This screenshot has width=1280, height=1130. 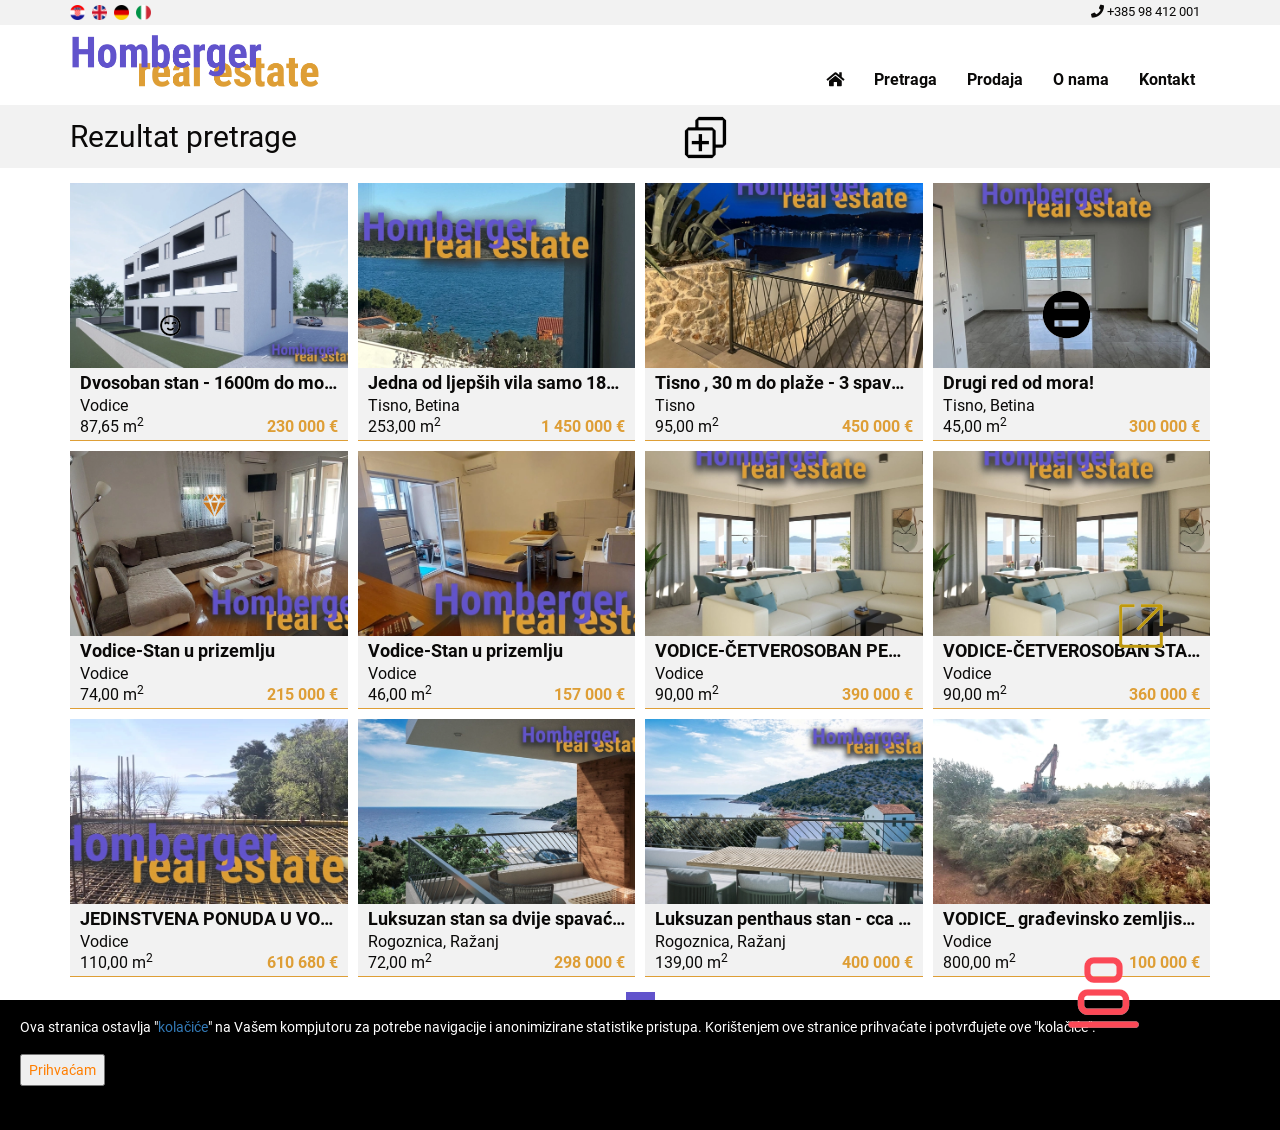 I want to click on indicates premium or VIP membership status, so click(x=214, y=505).